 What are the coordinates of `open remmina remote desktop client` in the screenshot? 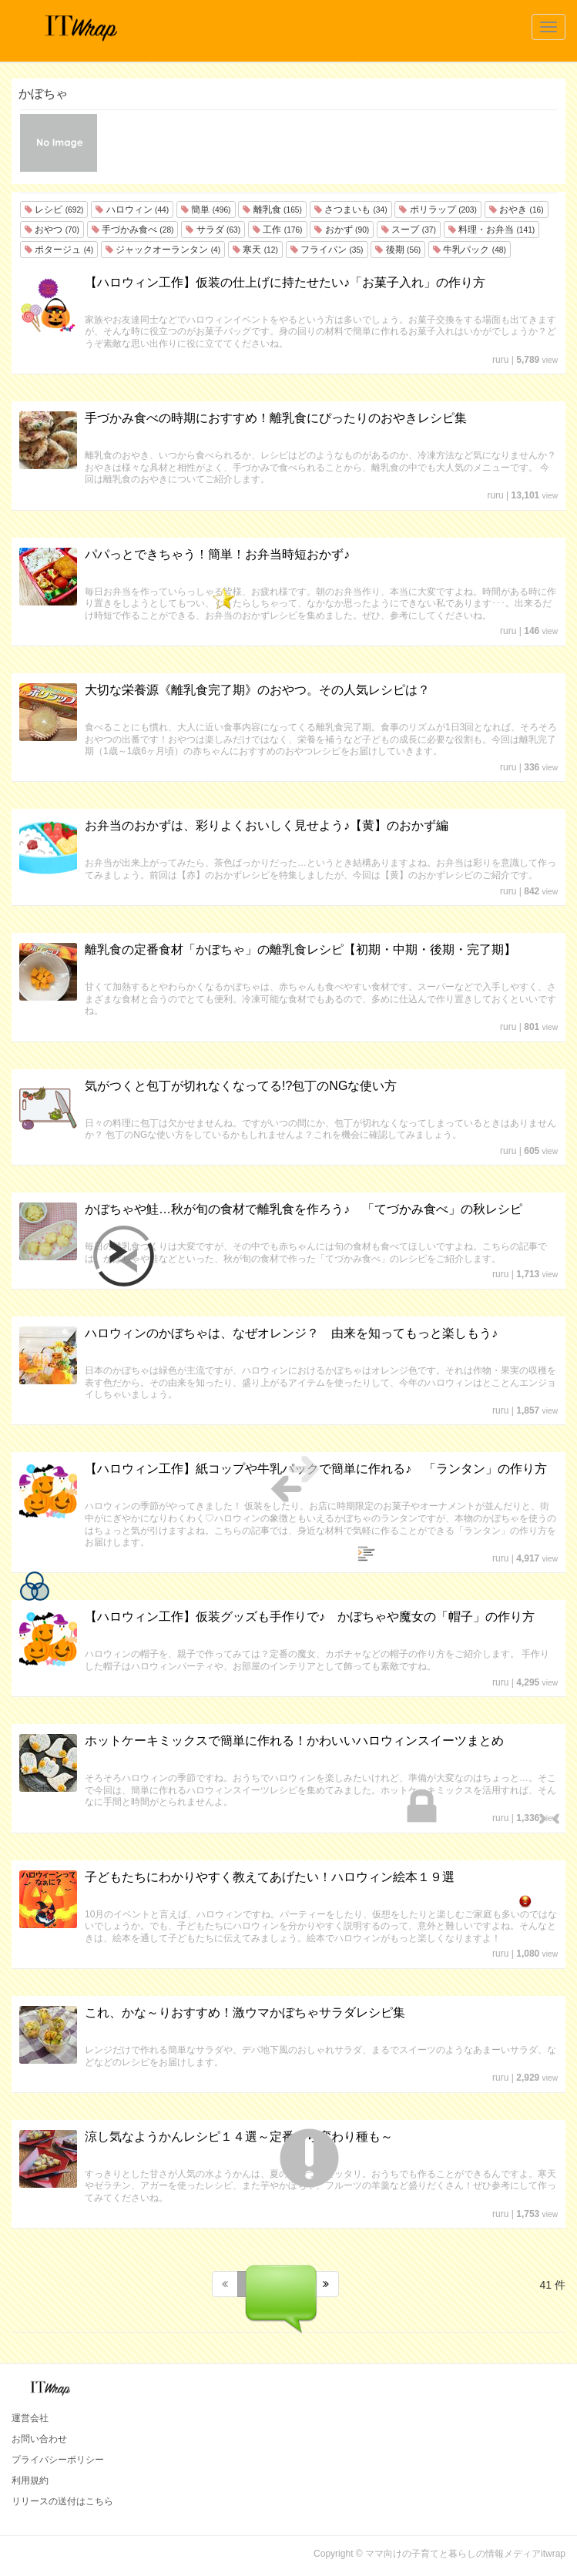 It's located at (123, 1256).